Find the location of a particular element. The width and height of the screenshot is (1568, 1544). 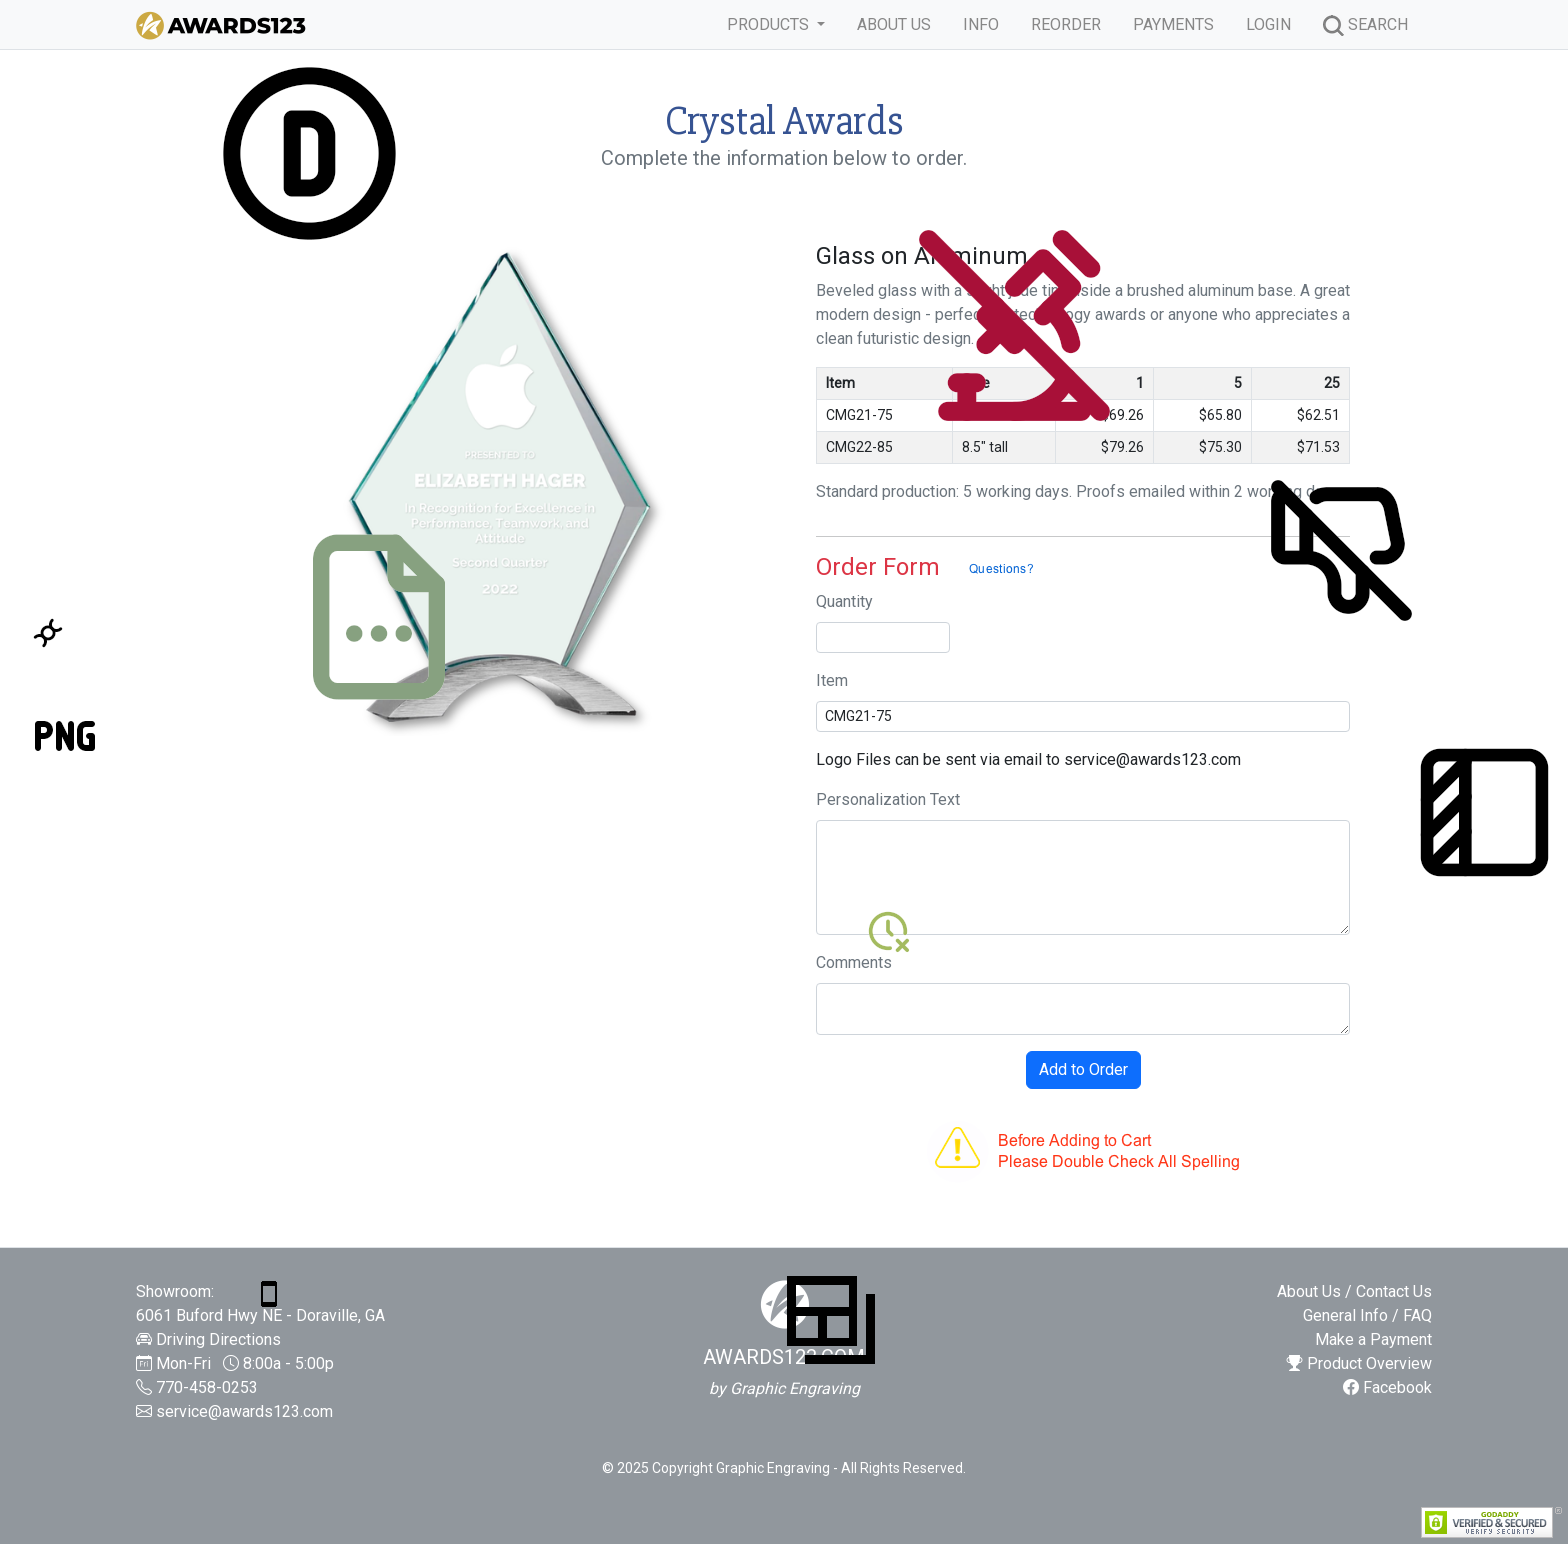

view file details or more options is located at coordinates (379, 617).